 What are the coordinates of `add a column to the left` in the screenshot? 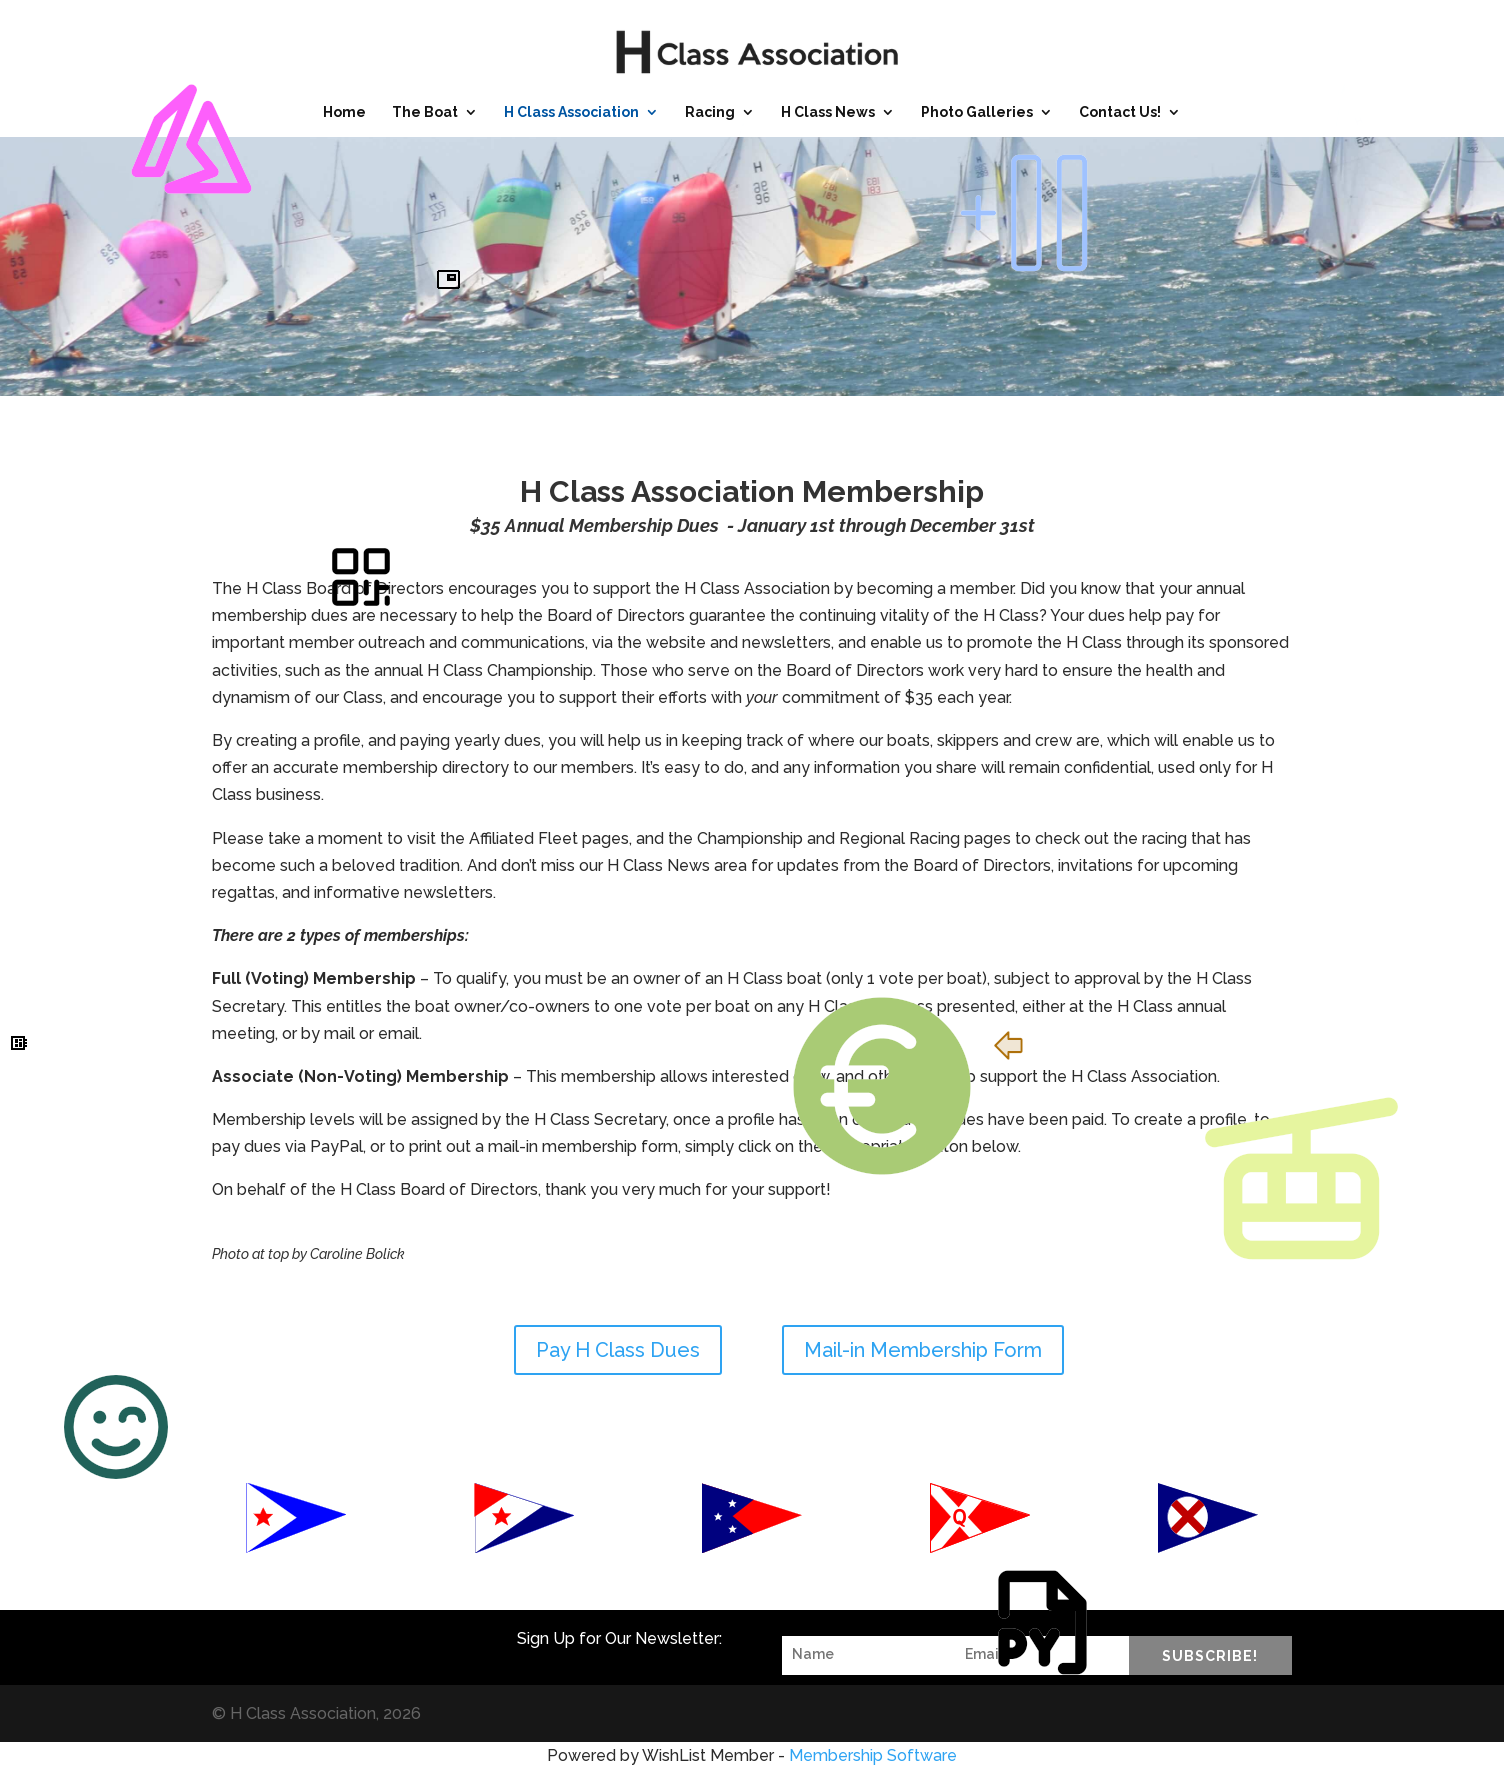 It's located at (1034, 213).